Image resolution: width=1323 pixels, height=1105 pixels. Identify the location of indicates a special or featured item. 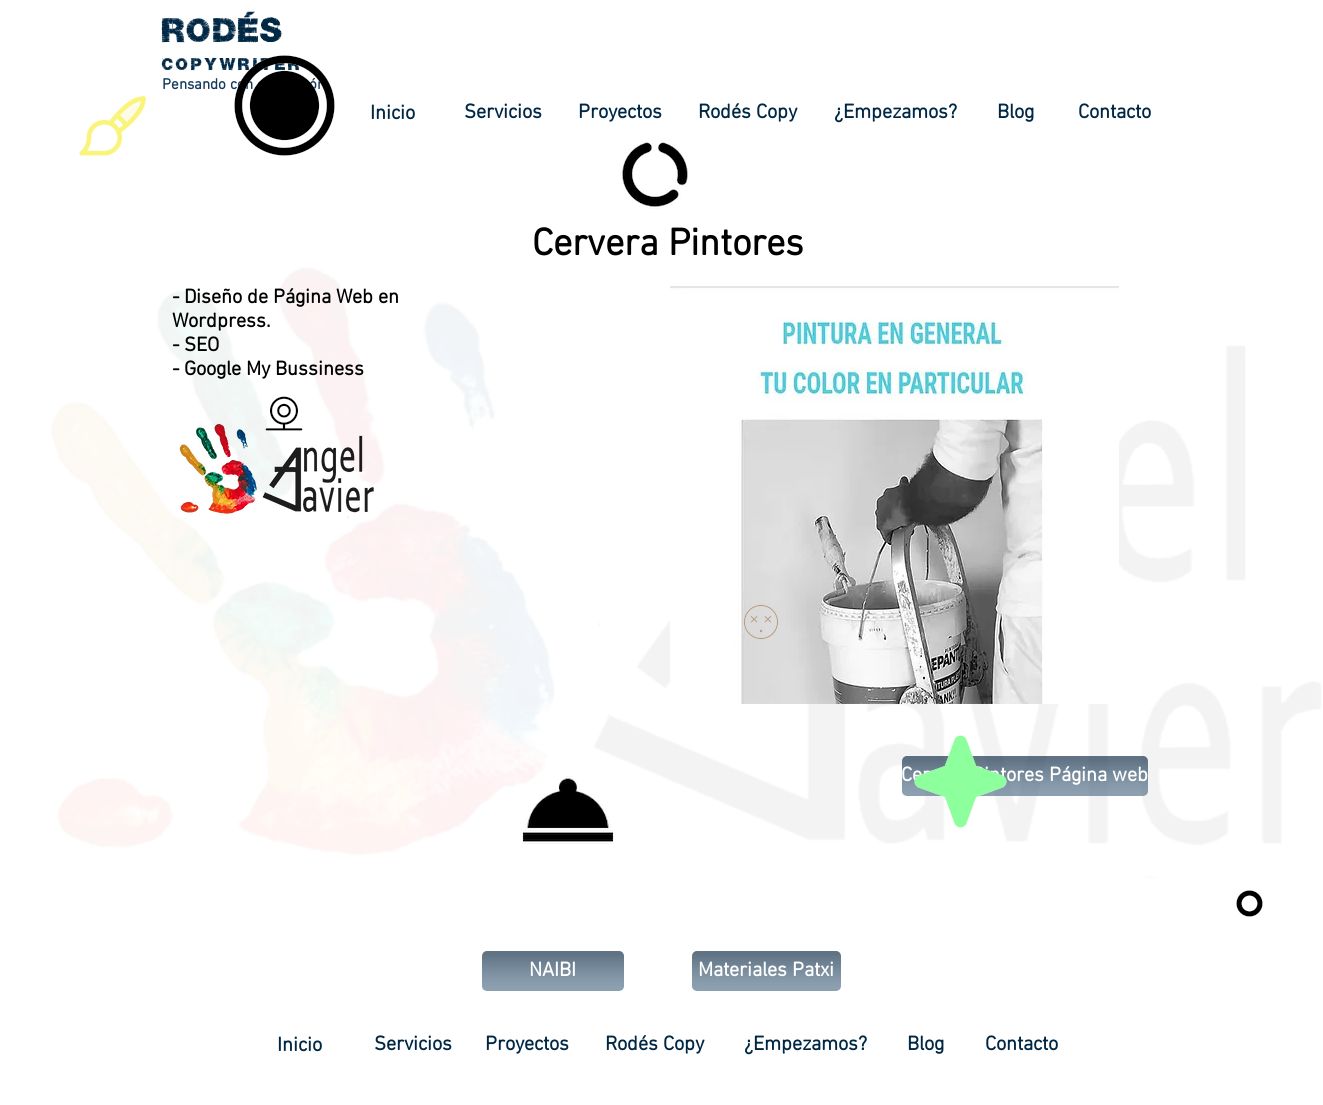
(960, 781).